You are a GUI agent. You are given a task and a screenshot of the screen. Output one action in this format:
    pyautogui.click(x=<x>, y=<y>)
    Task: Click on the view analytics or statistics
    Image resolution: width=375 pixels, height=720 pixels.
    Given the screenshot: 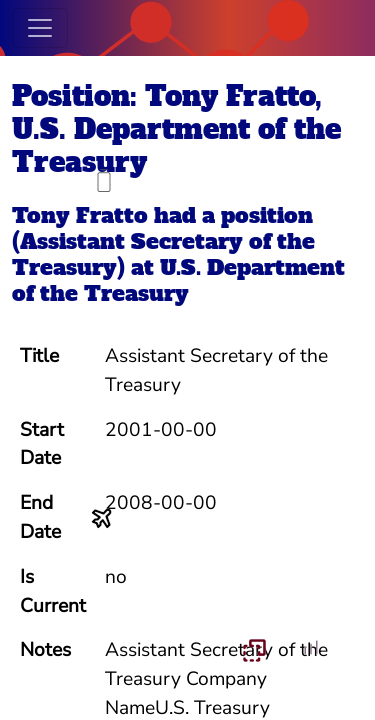 What is the action you would take?
    pyautogui.click(x=311, y=647)
    